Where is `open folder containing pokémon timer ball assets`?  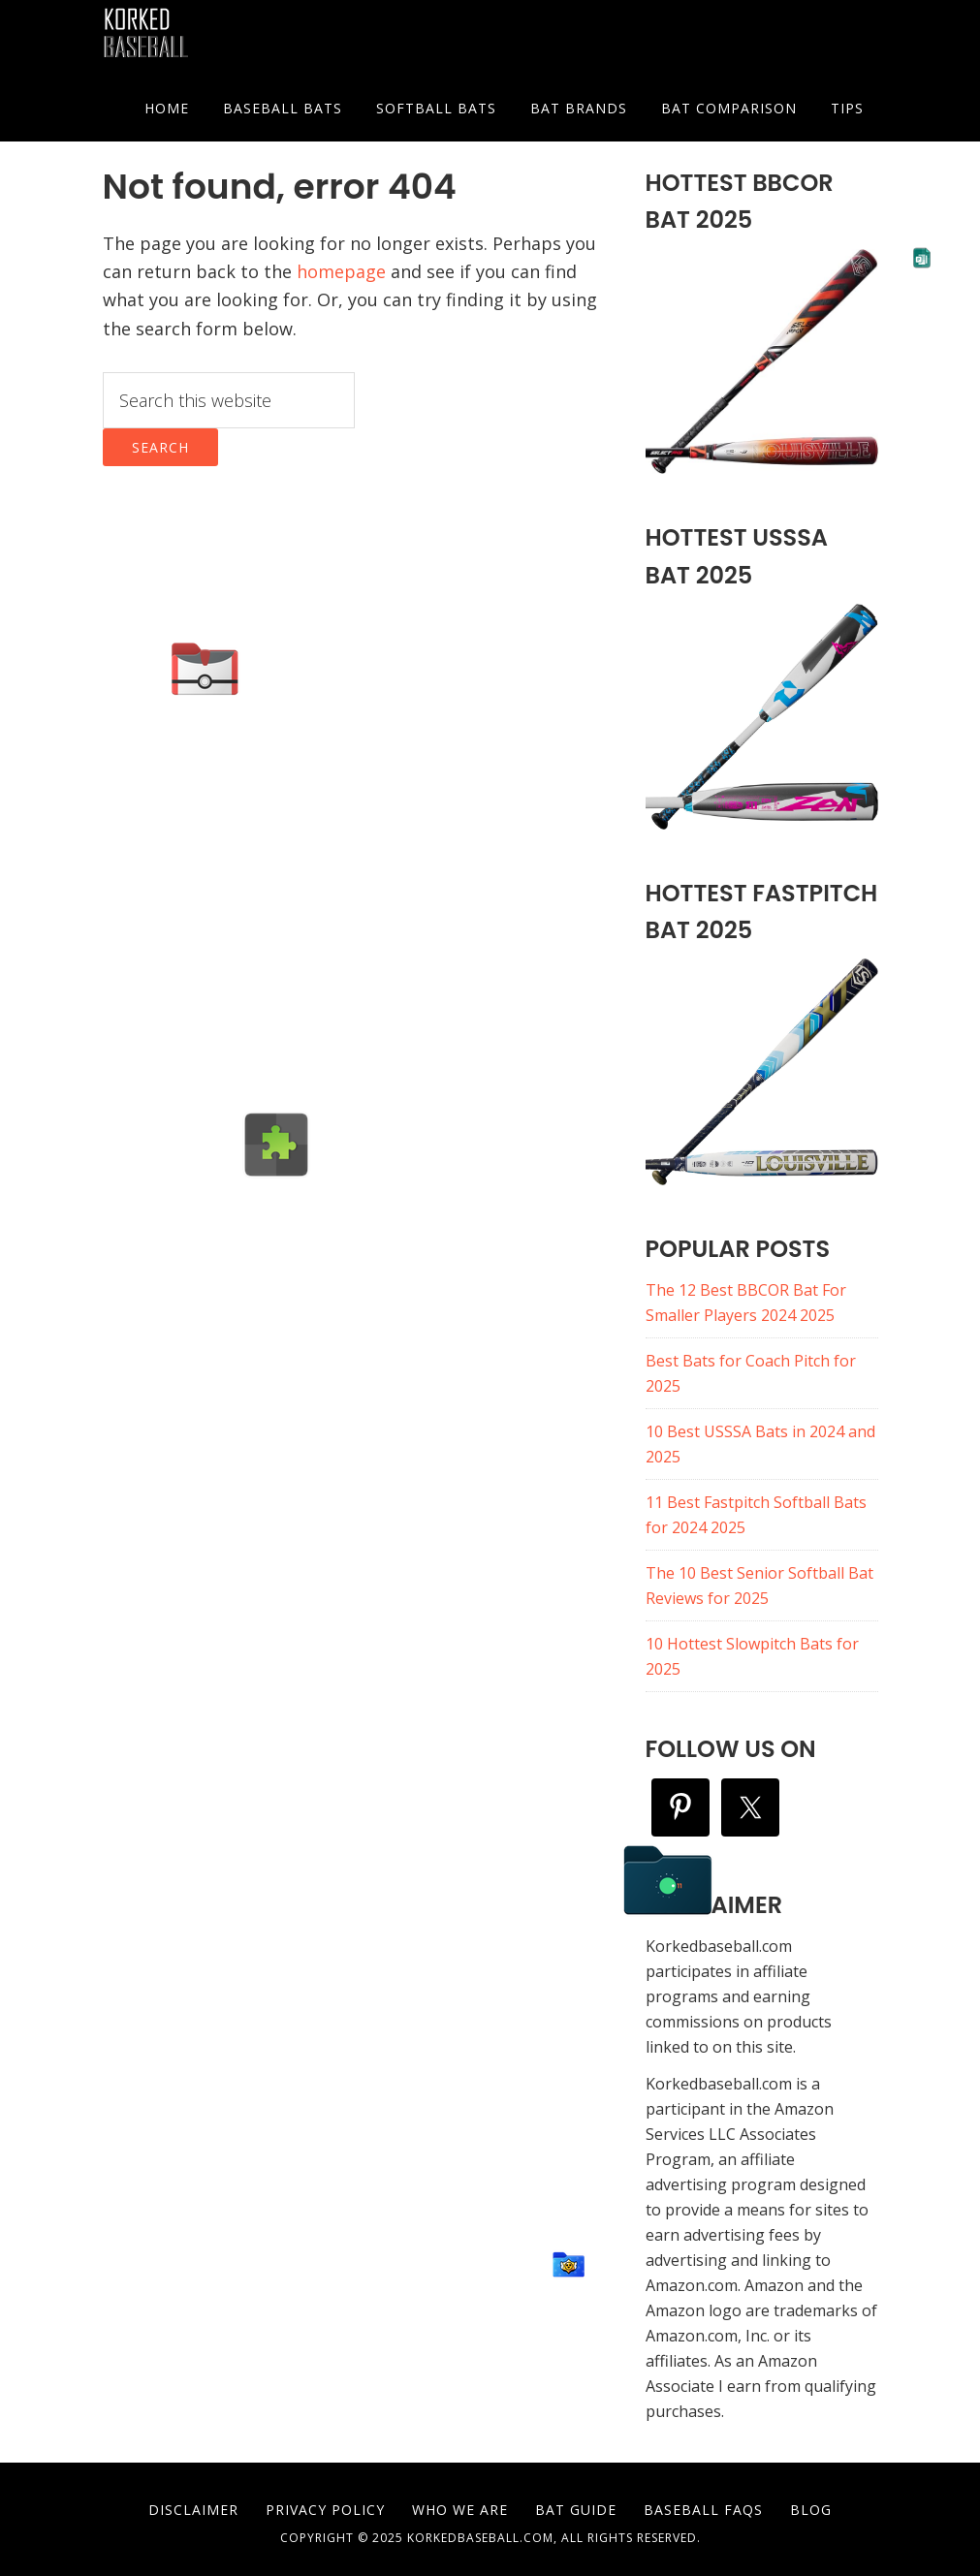 open folder containing pokémon timer ball assets is located at coordinates (205, 671).